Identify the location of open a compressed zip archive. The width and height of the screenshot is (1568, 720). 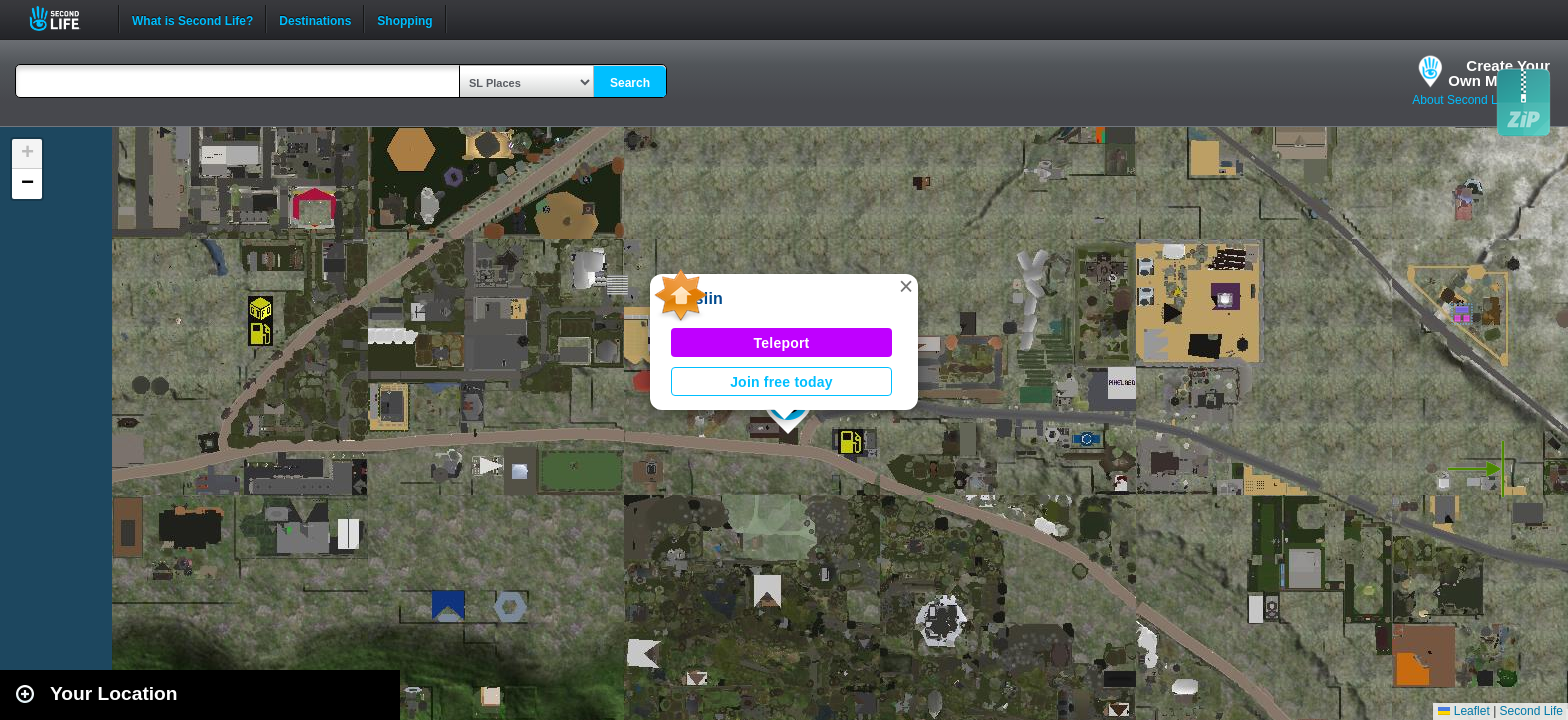
(1523, 102).